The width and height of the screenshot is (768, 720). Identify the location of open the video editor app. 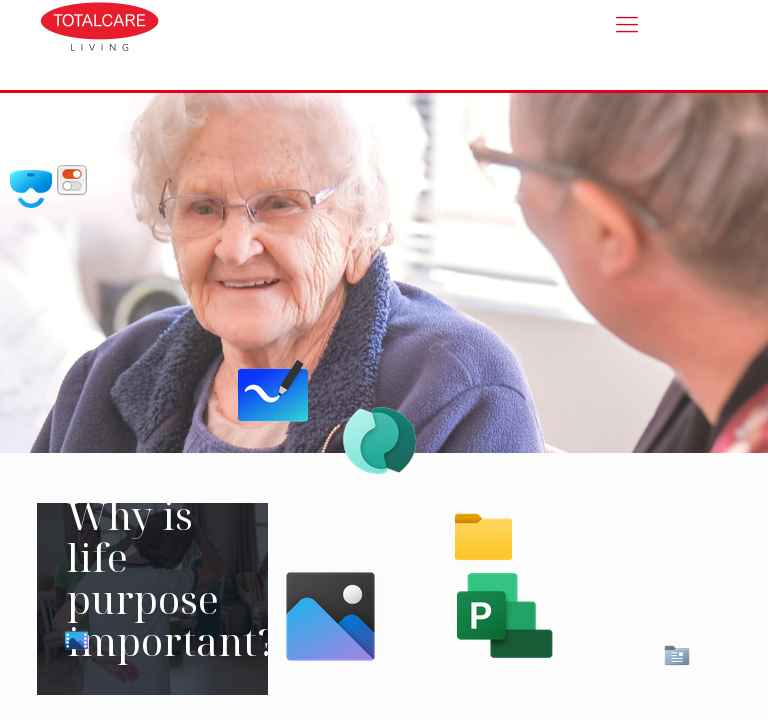
(76, 640).